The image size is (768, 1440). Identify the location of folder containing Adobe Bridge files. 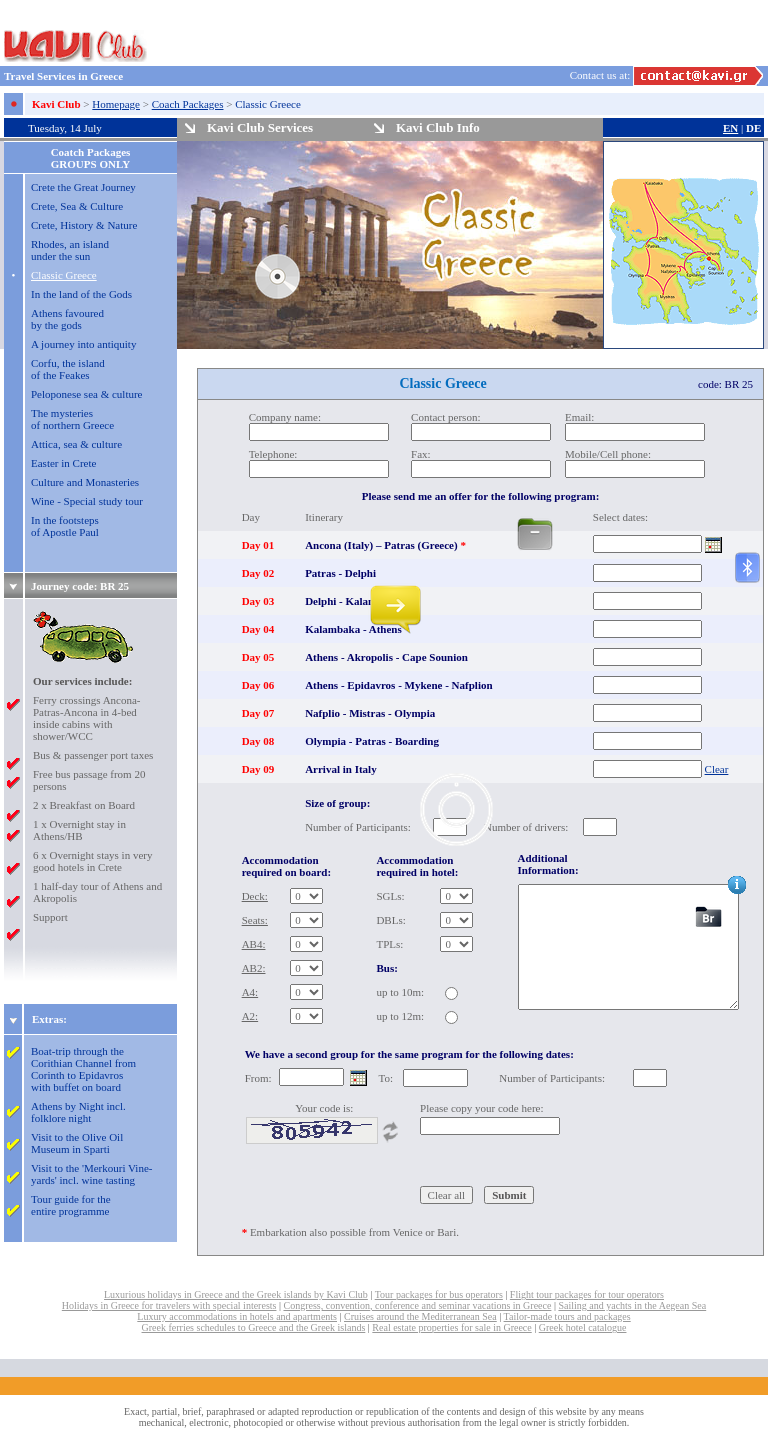
(708, 917).